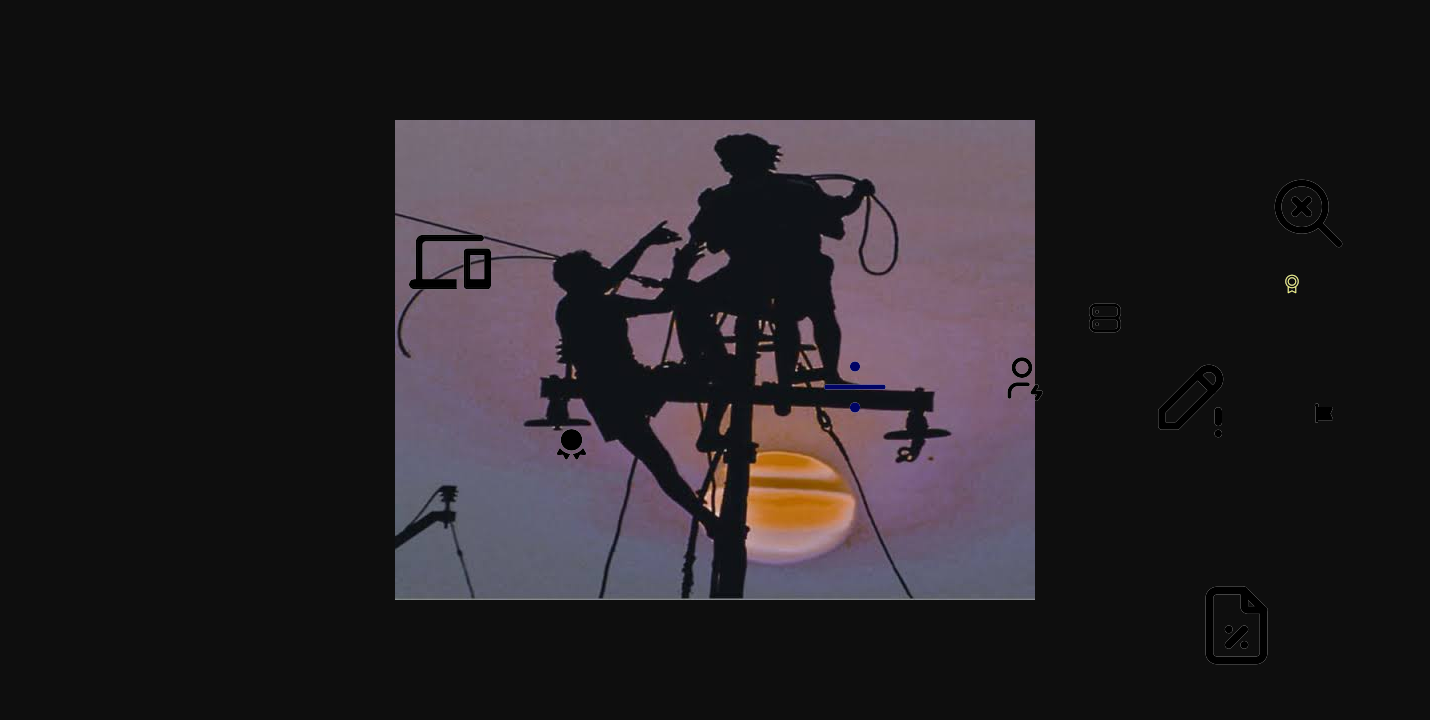 Image resolution: width=1430 pixels, height=720 pixels. What do you see at coordinates (1192, 396) in the screenshot?
I see `edit action requires attention` at bounding box center [1192, 396].